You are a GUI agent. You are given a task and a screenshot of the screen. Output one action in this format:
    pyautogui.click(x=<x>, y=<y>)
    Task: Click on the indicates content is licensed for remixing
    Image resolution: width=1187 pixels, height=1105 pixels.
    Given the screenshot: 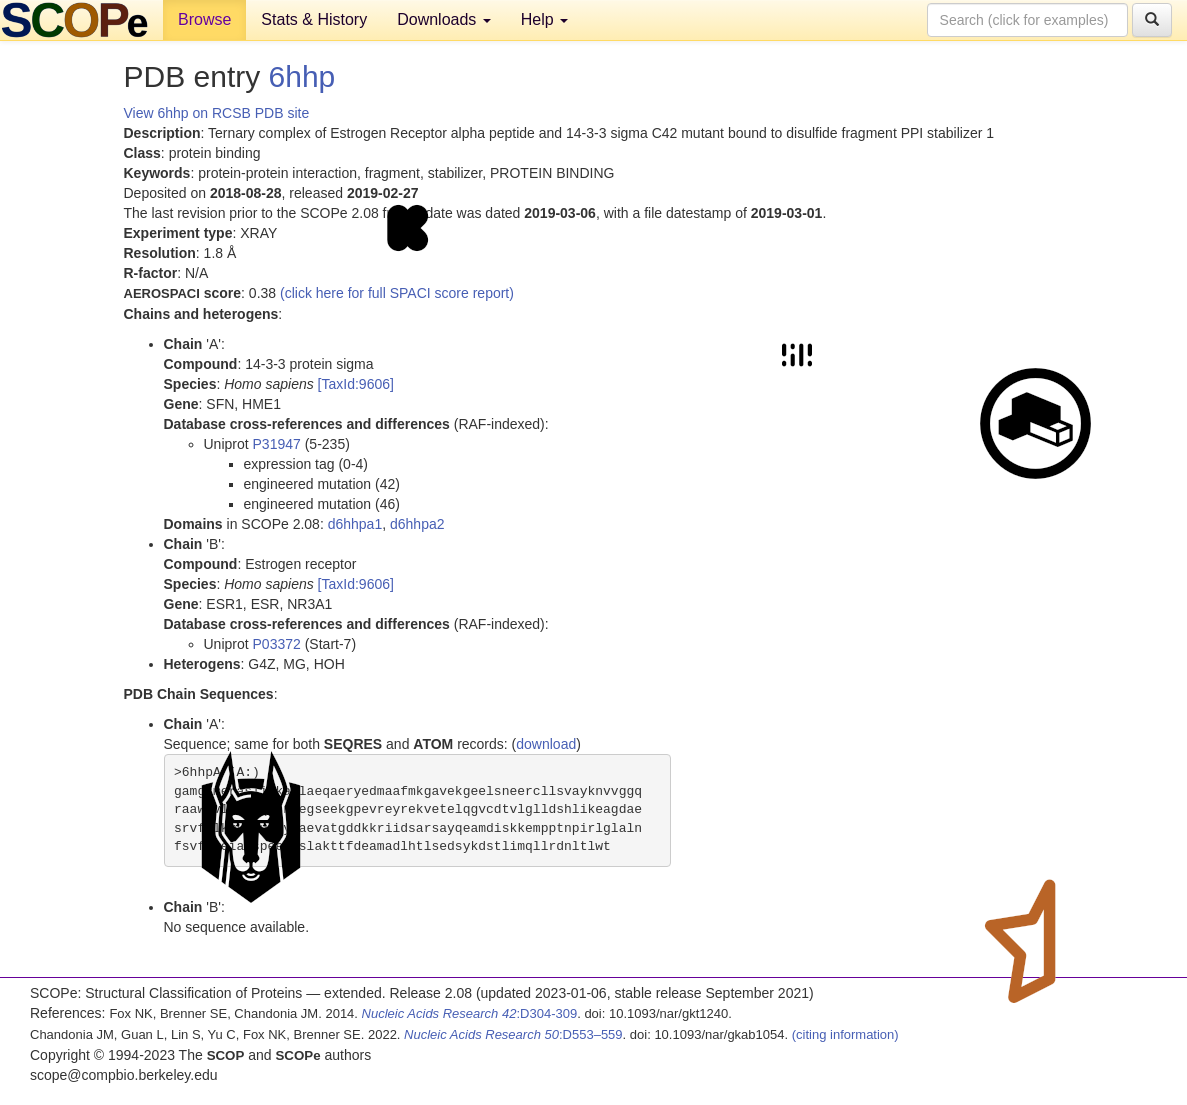 What is the action you would take?
    pyautogui.click(x=1035, y=423)
    